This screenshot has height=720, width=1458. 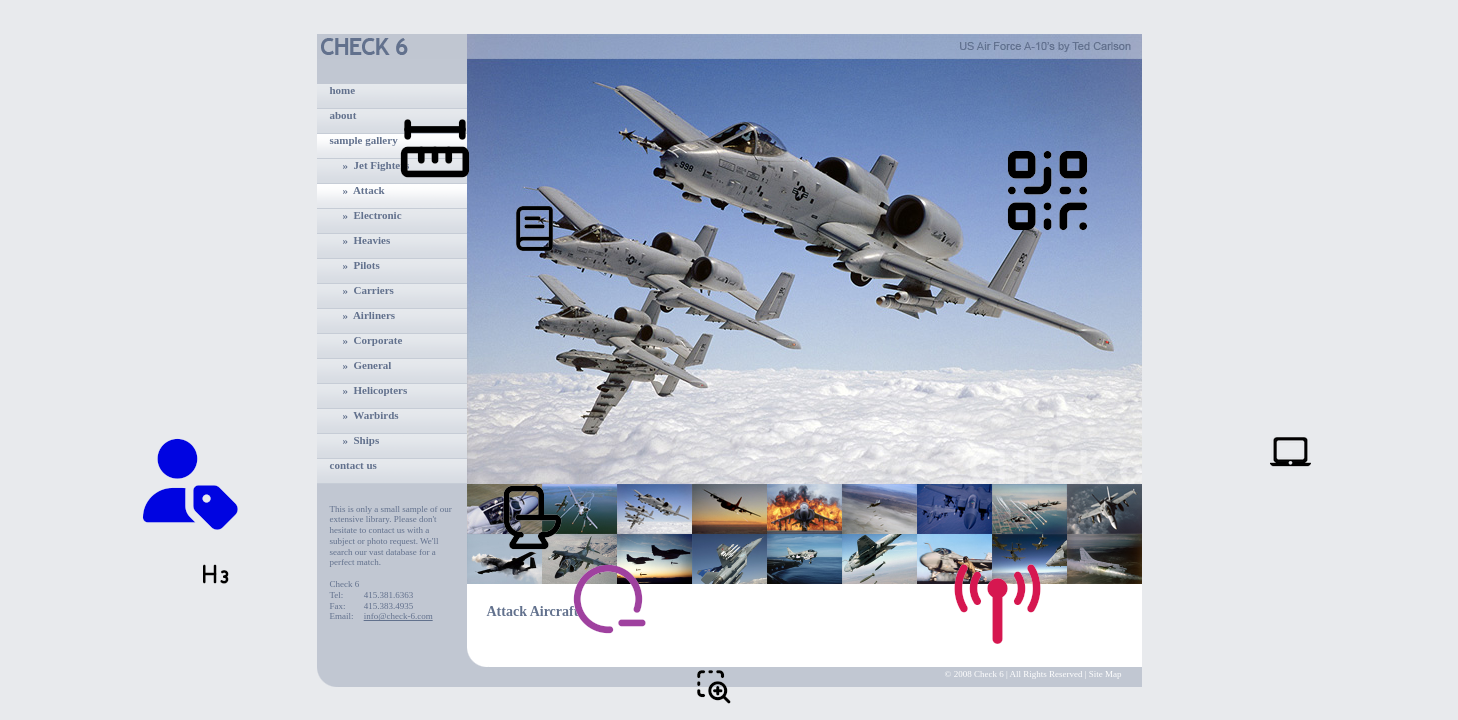 I want to click on format text as heading level 3, so click(x=215, y=574).